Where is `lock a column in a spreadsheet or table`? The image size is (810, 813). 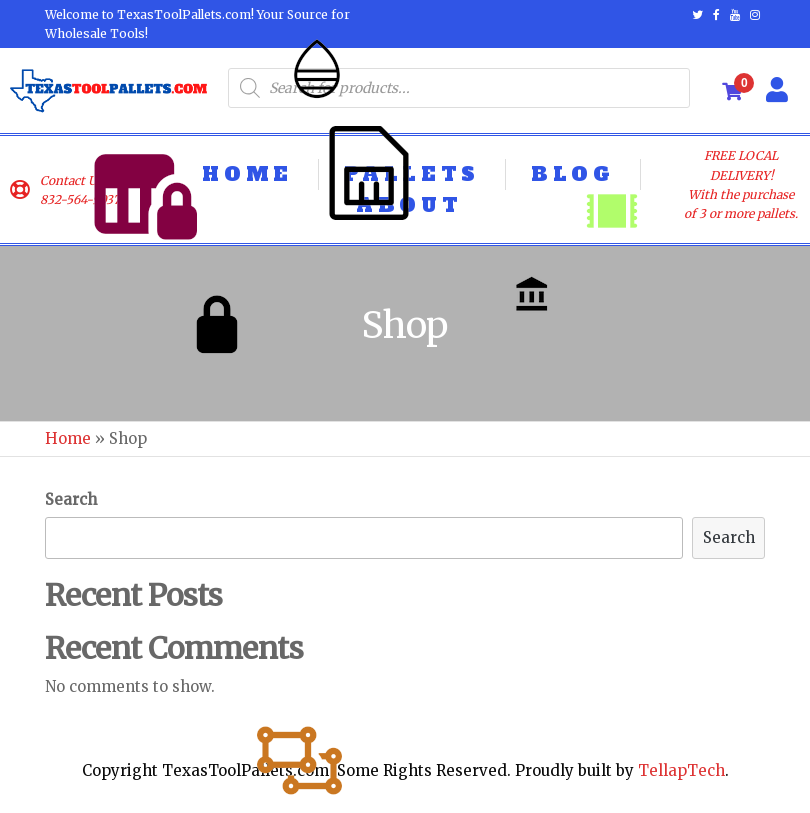
lock a column in a spreadsheet or table is located at coordinates (140, 194).